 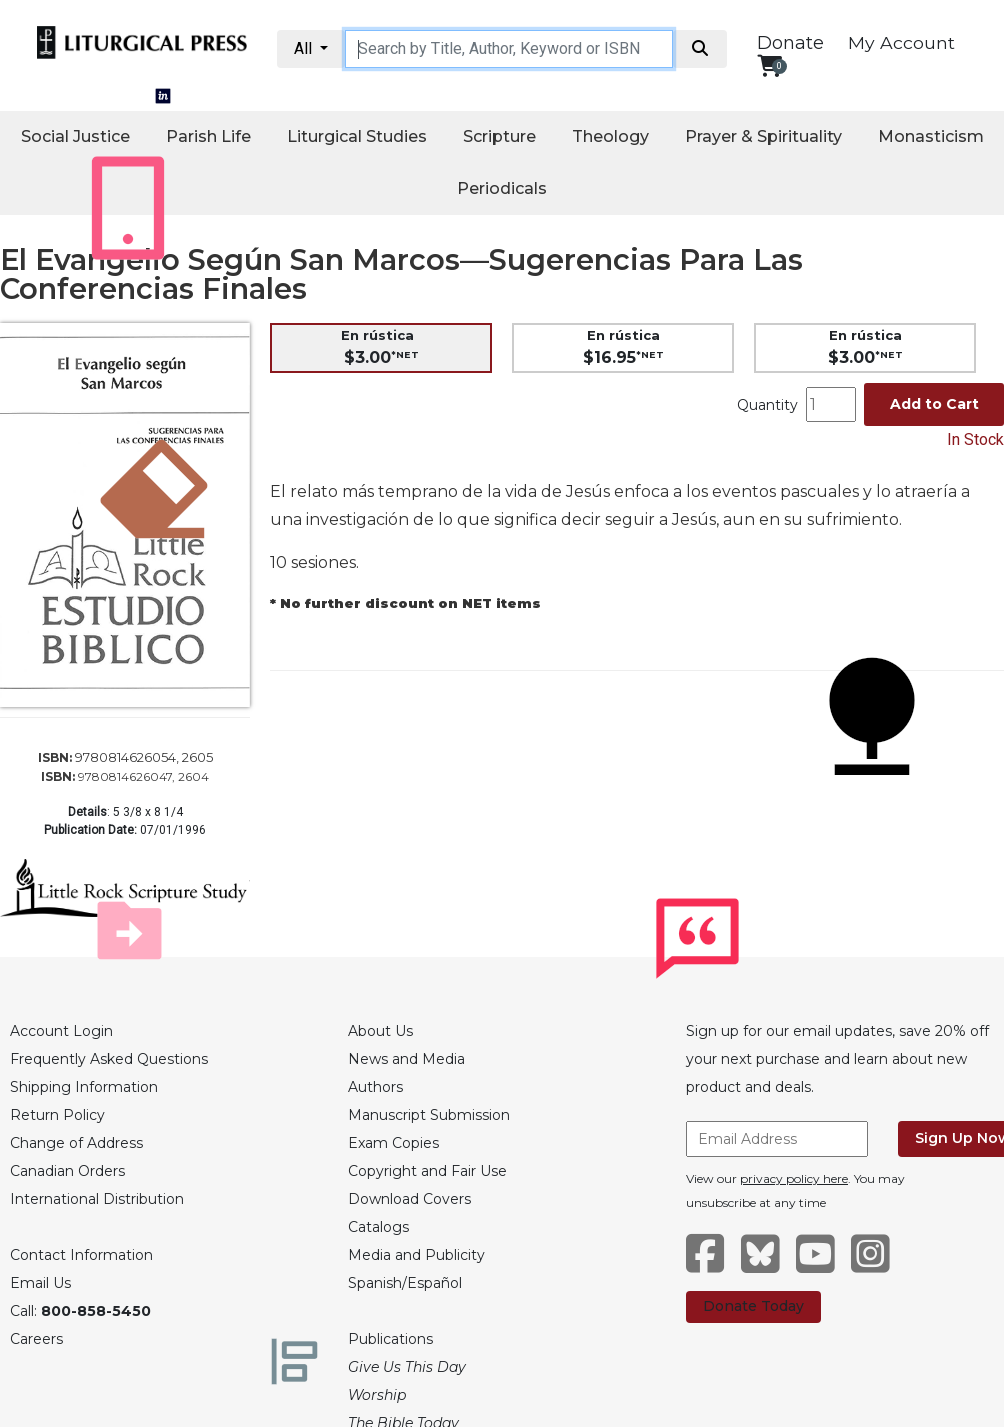 I want to click on move files to another folder, so click(x=129, y=930).